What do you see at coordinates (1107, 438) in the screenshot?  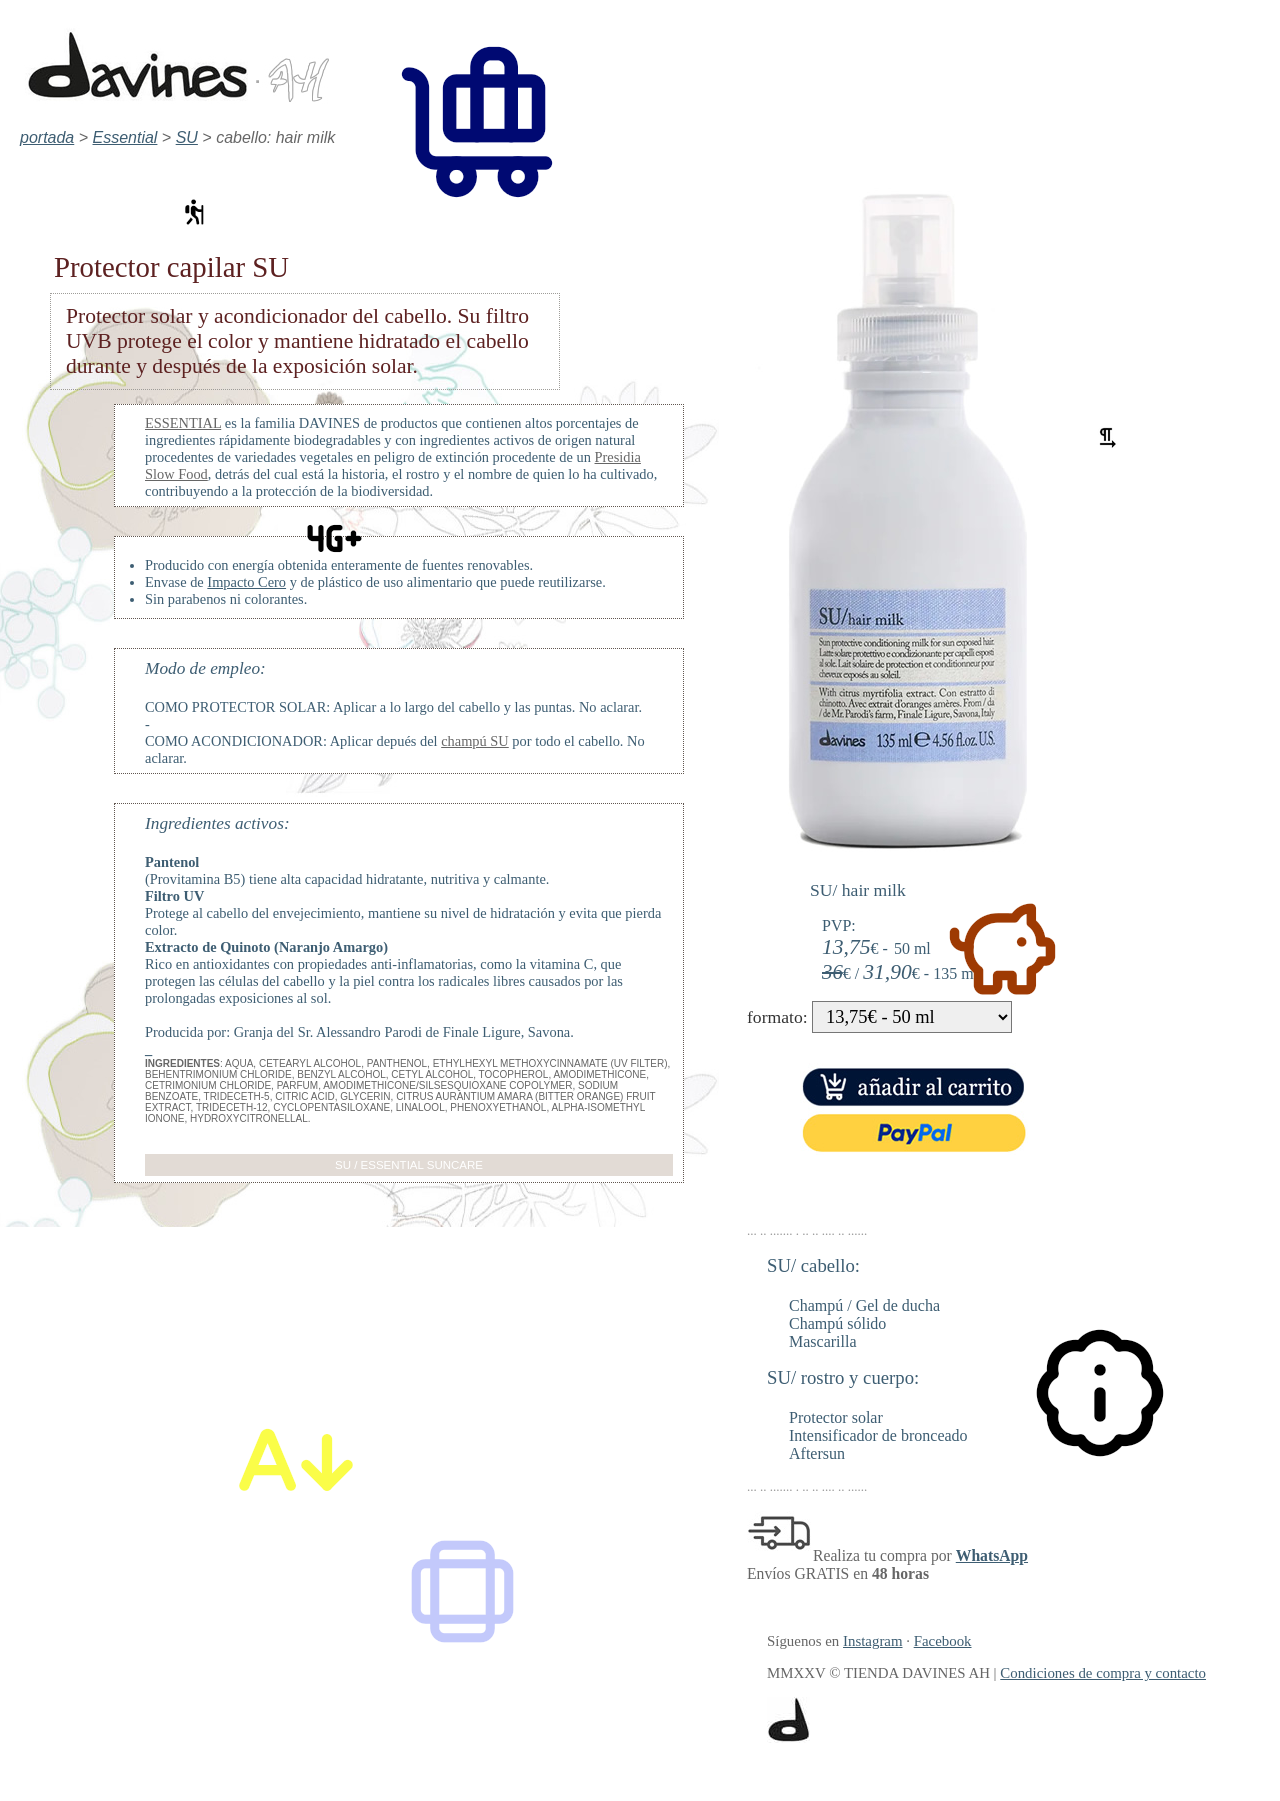 I see `set text direction to left-to-right` at bounding box center [1107, 438].